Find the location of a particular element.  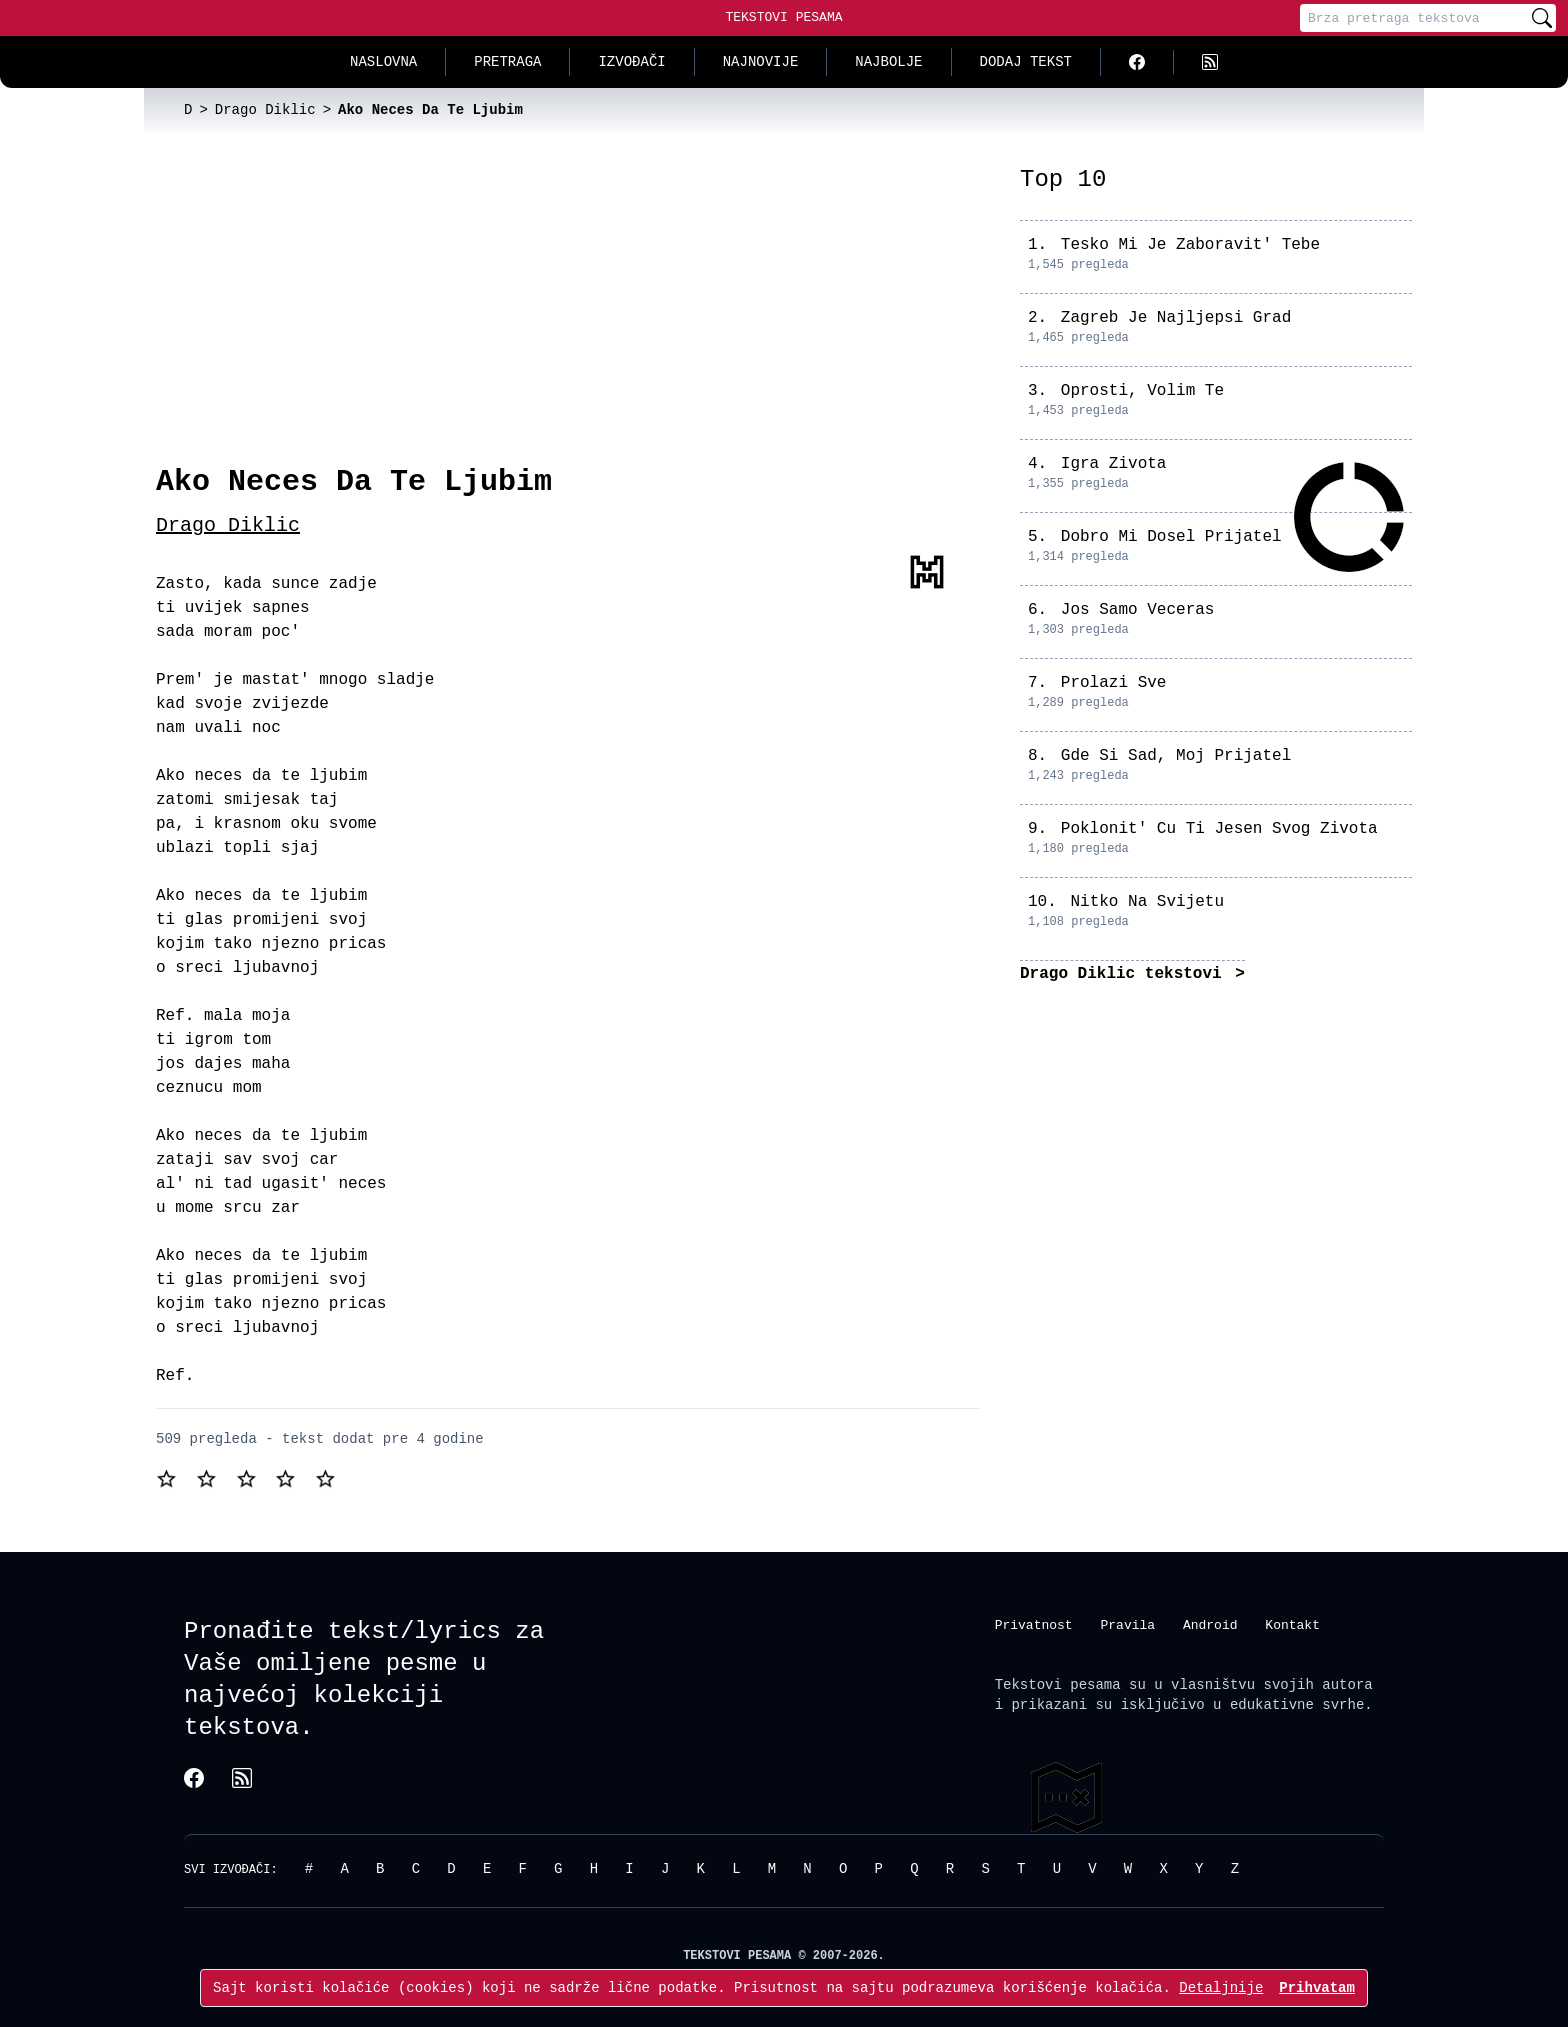

mixtral AI model logo is located at coordinates (927, 572).